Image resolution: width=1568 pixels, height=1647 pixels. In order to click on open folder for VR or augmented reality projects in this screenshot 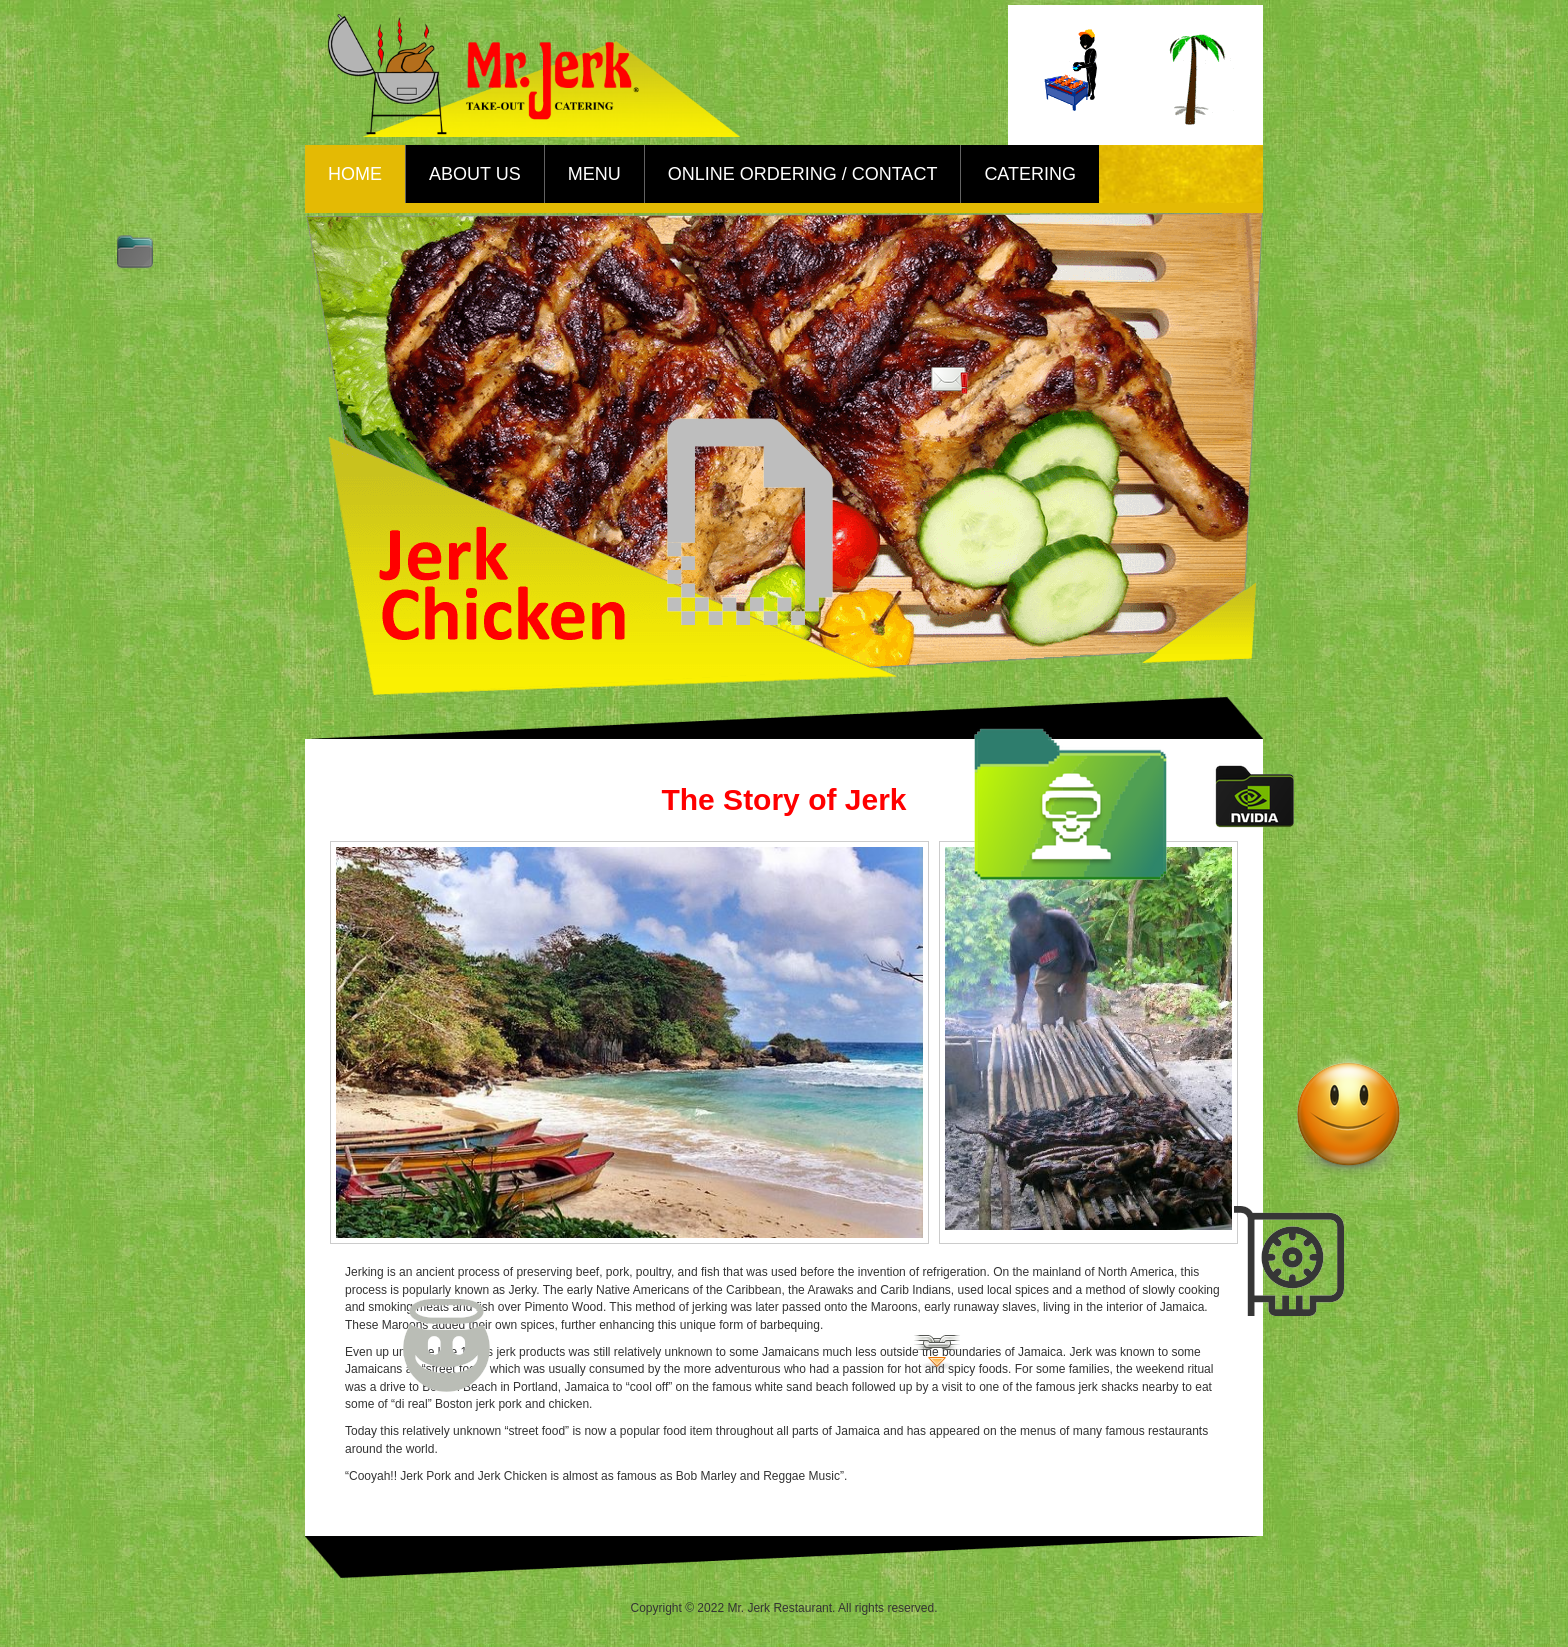, I will do `click(1070, 809)`.